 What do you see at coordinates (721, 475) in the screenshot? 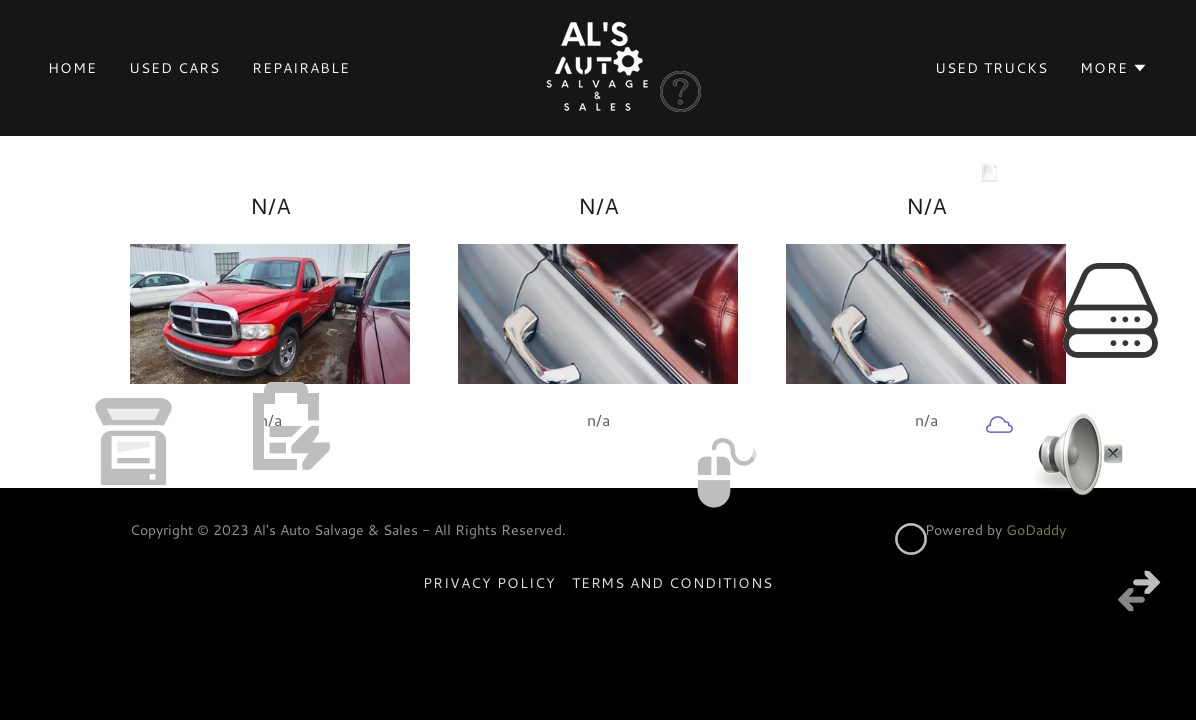
I see `mouse input device settings` at bounding box center [721, 475].